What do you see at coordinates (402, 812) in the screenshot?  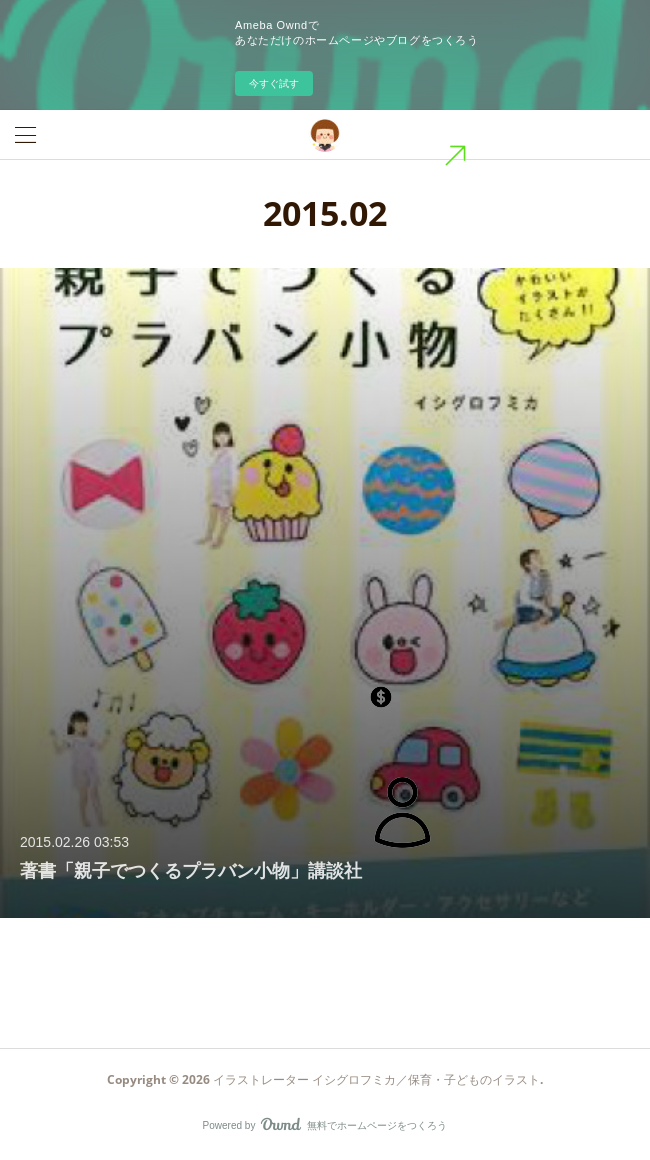 I see `view your profile` at bounding box center [402, 812].